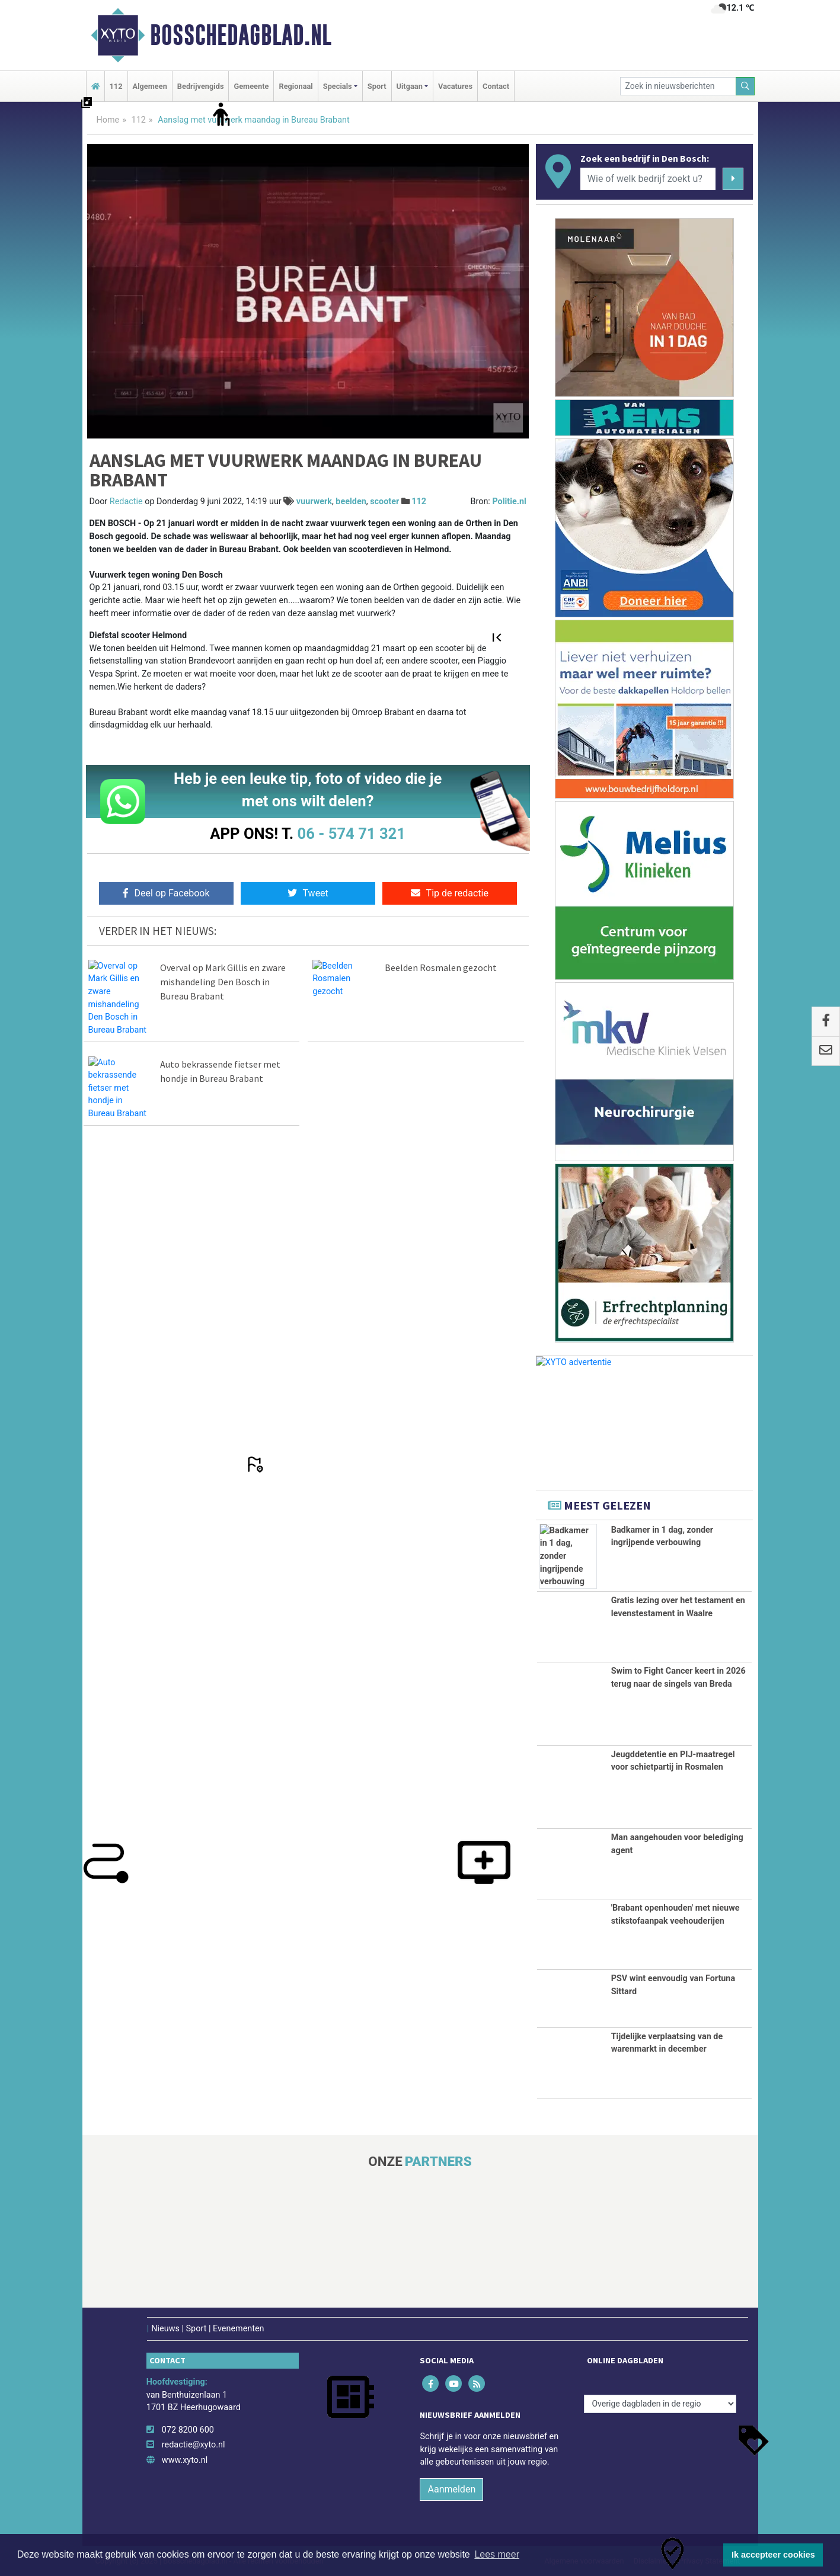 The width and height of the screenshot is (840, 2576). I want to click on access your music library, so click(87, 102).